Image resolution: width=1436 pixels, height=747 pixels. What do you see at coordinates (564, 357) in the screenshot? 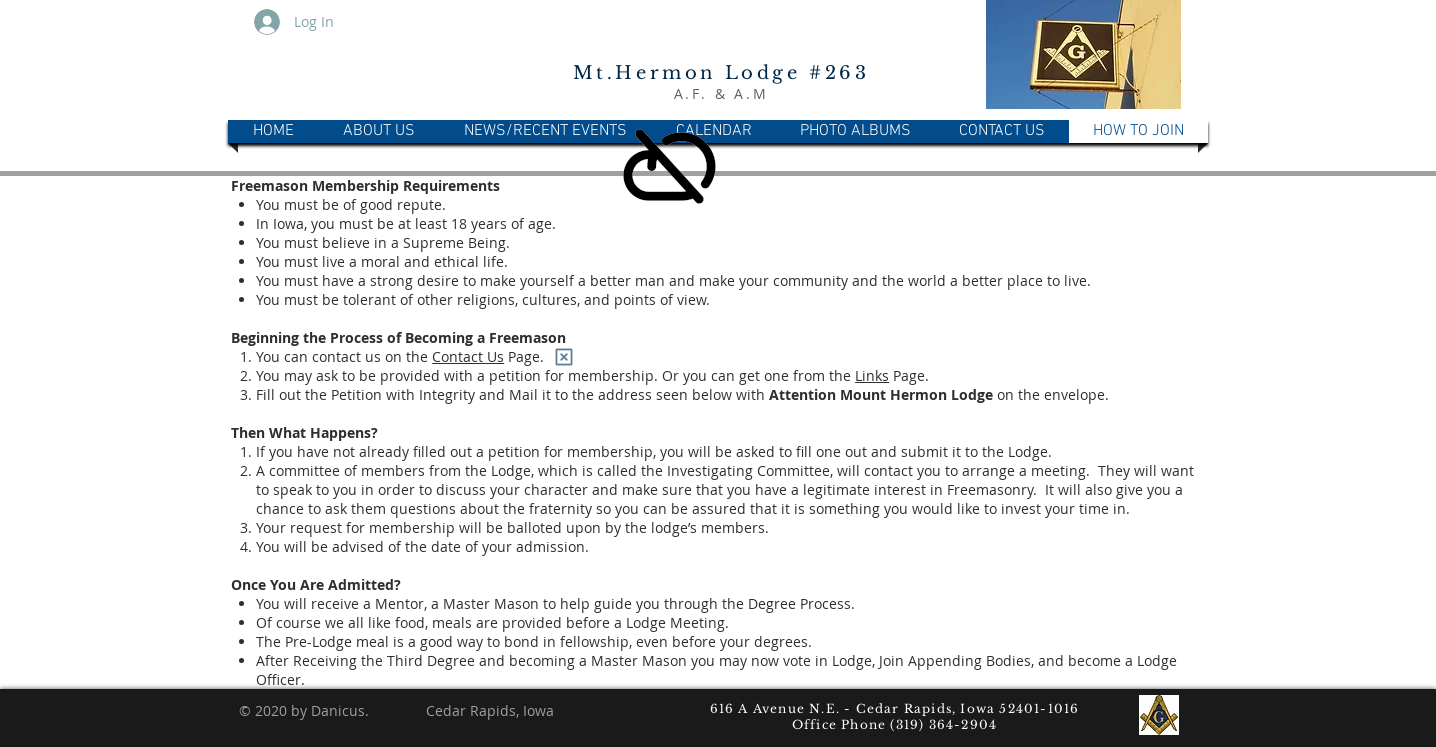
I see `close or dismiss a modal window` at bounding box center [564, 357].